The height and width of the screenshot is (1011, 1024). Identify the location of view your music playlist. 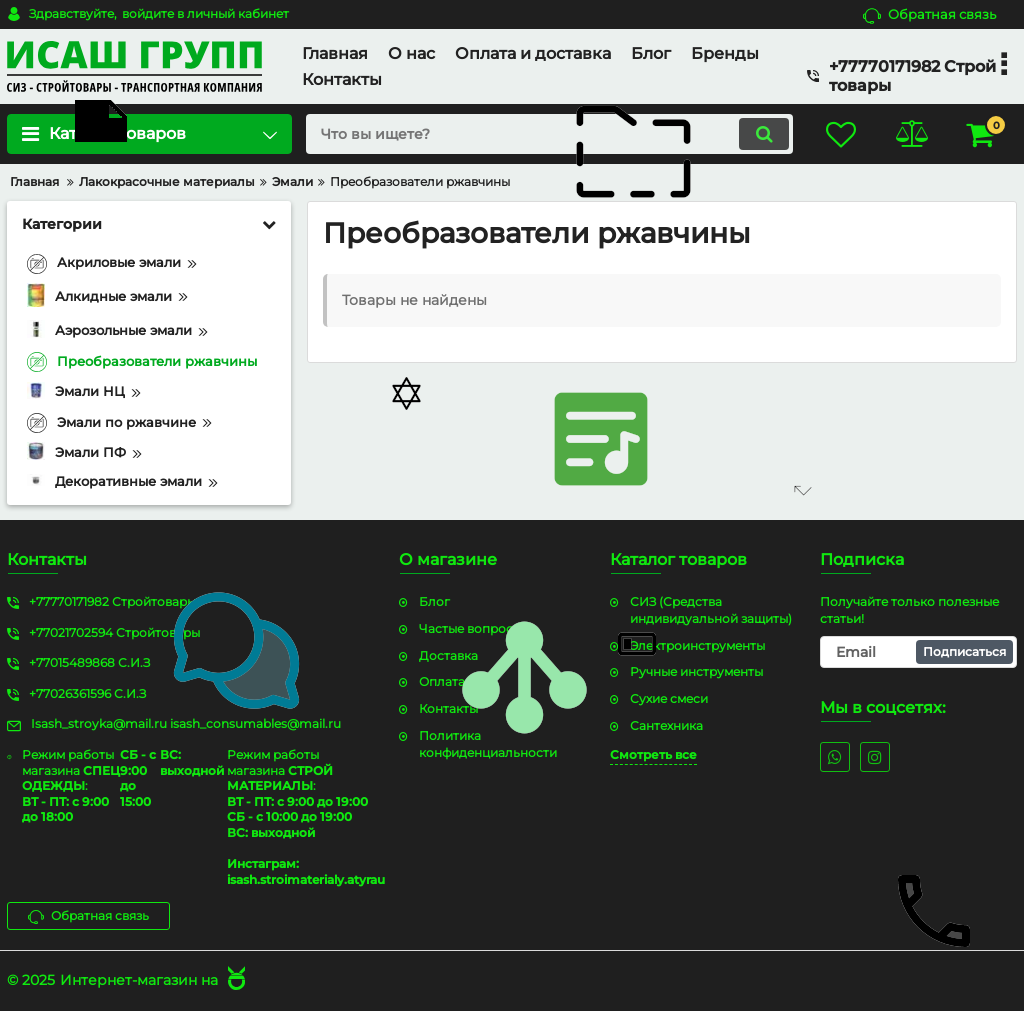
(601, 439).